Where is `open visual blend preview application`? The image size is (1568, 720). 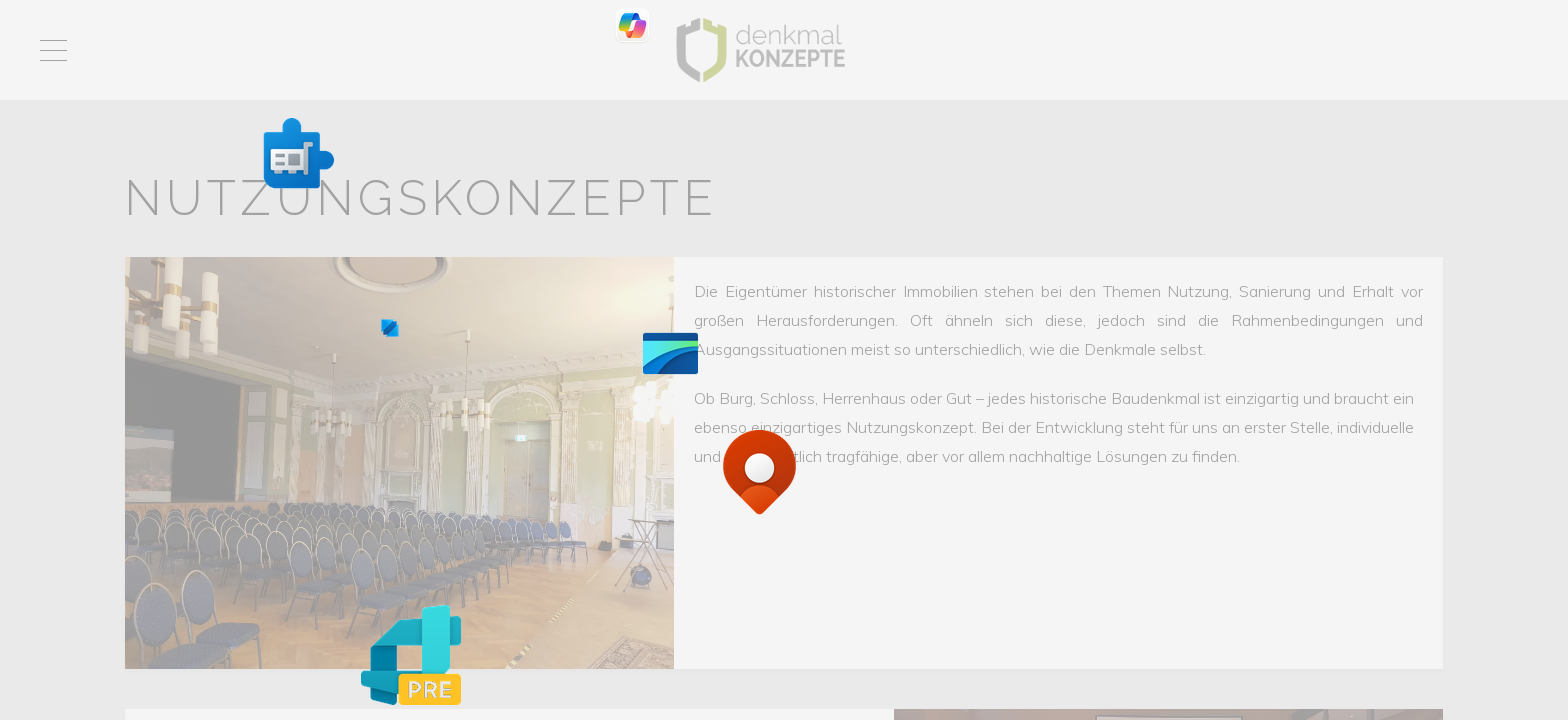
open visual blend preview application is located at coordinates (411, 655).